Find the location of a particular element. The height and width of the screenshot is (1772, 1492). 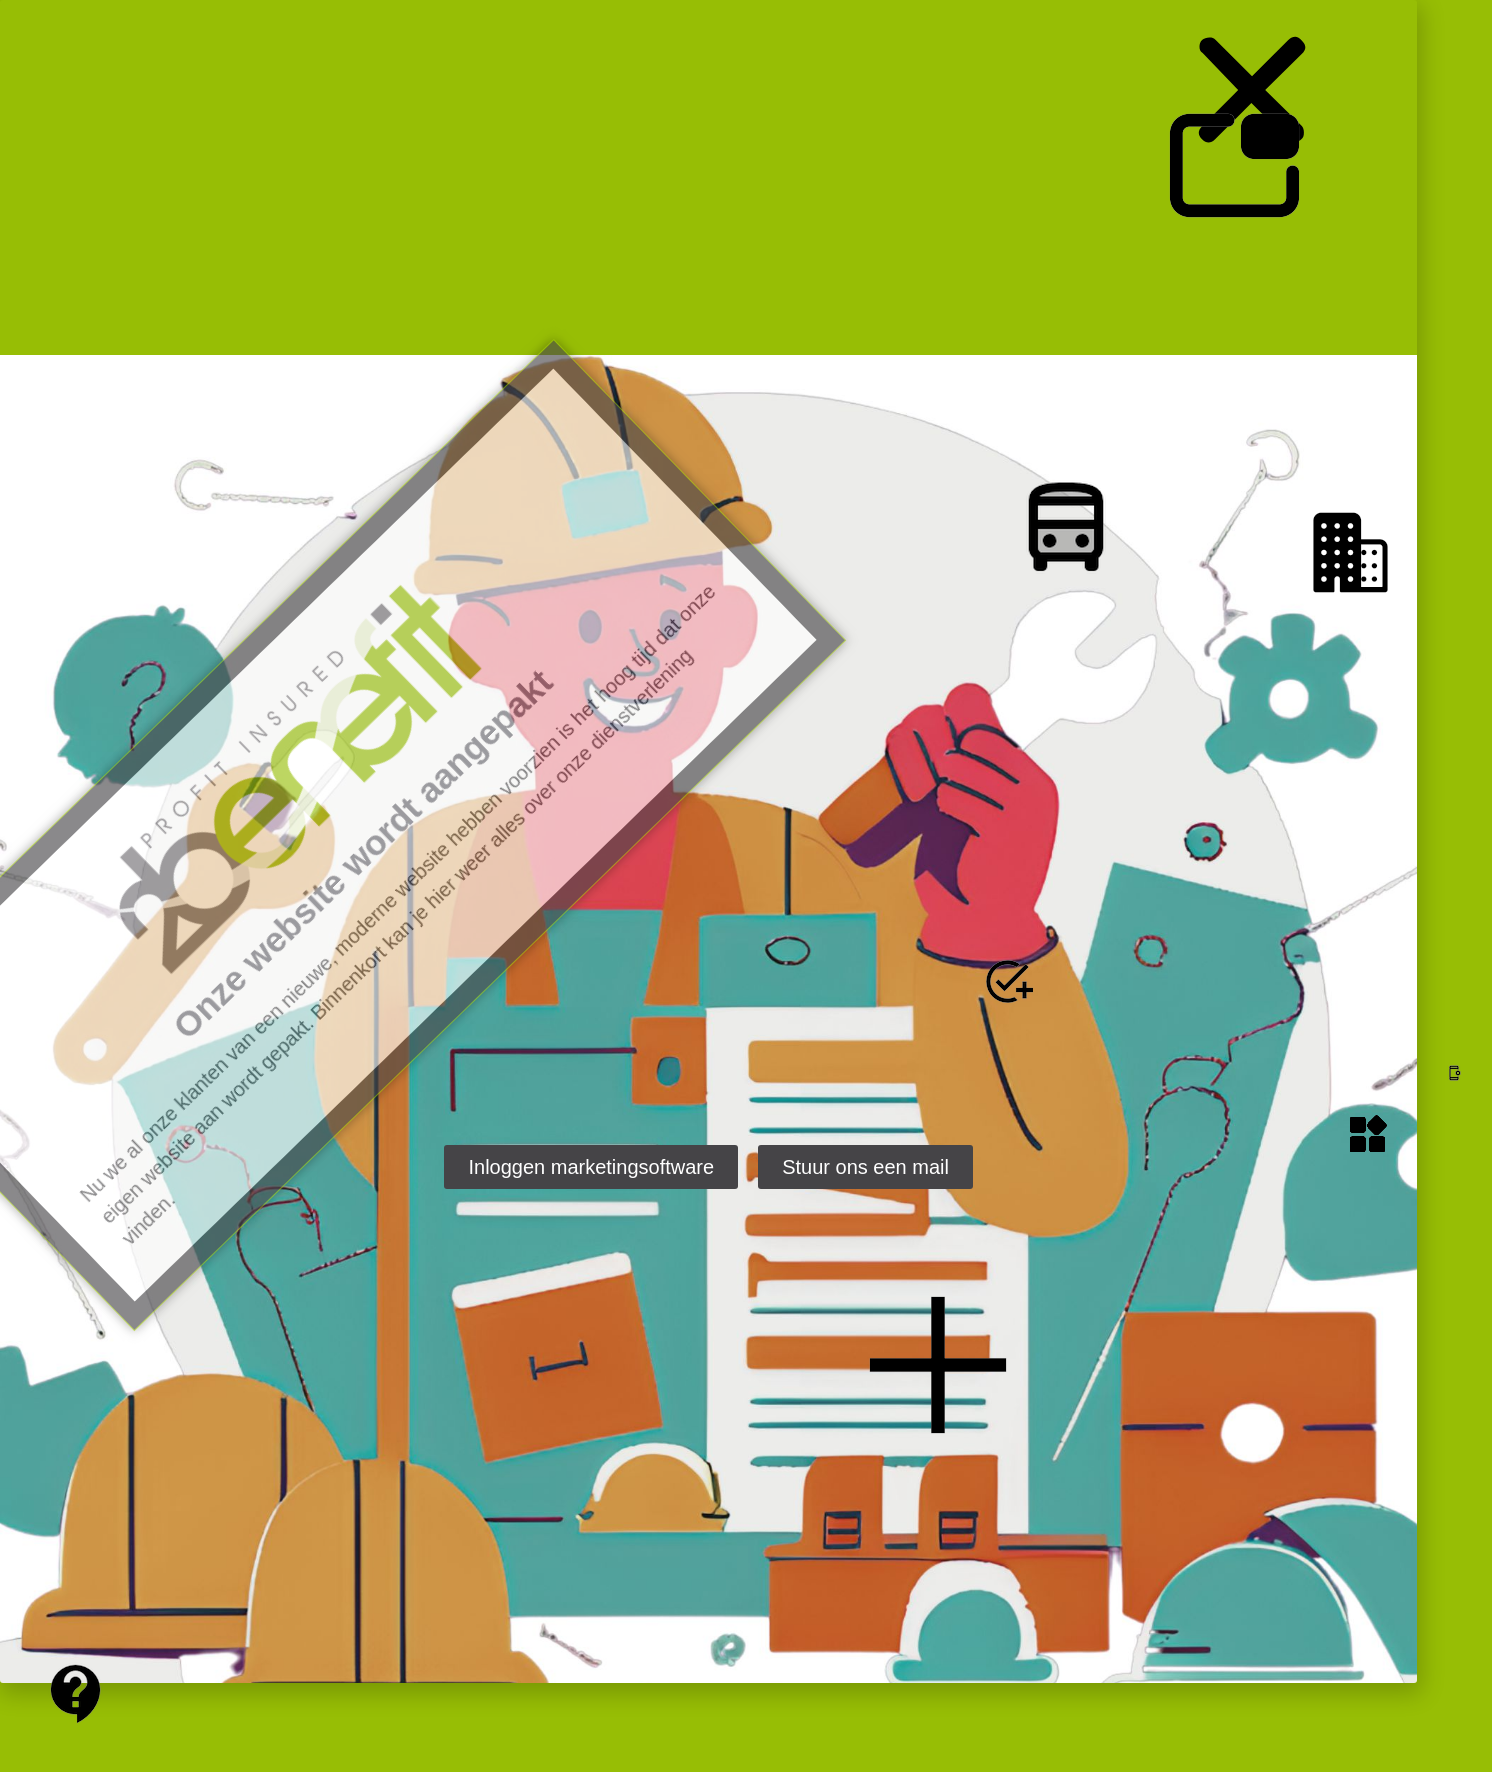

add a new item is located at coordinates (938, 1365).